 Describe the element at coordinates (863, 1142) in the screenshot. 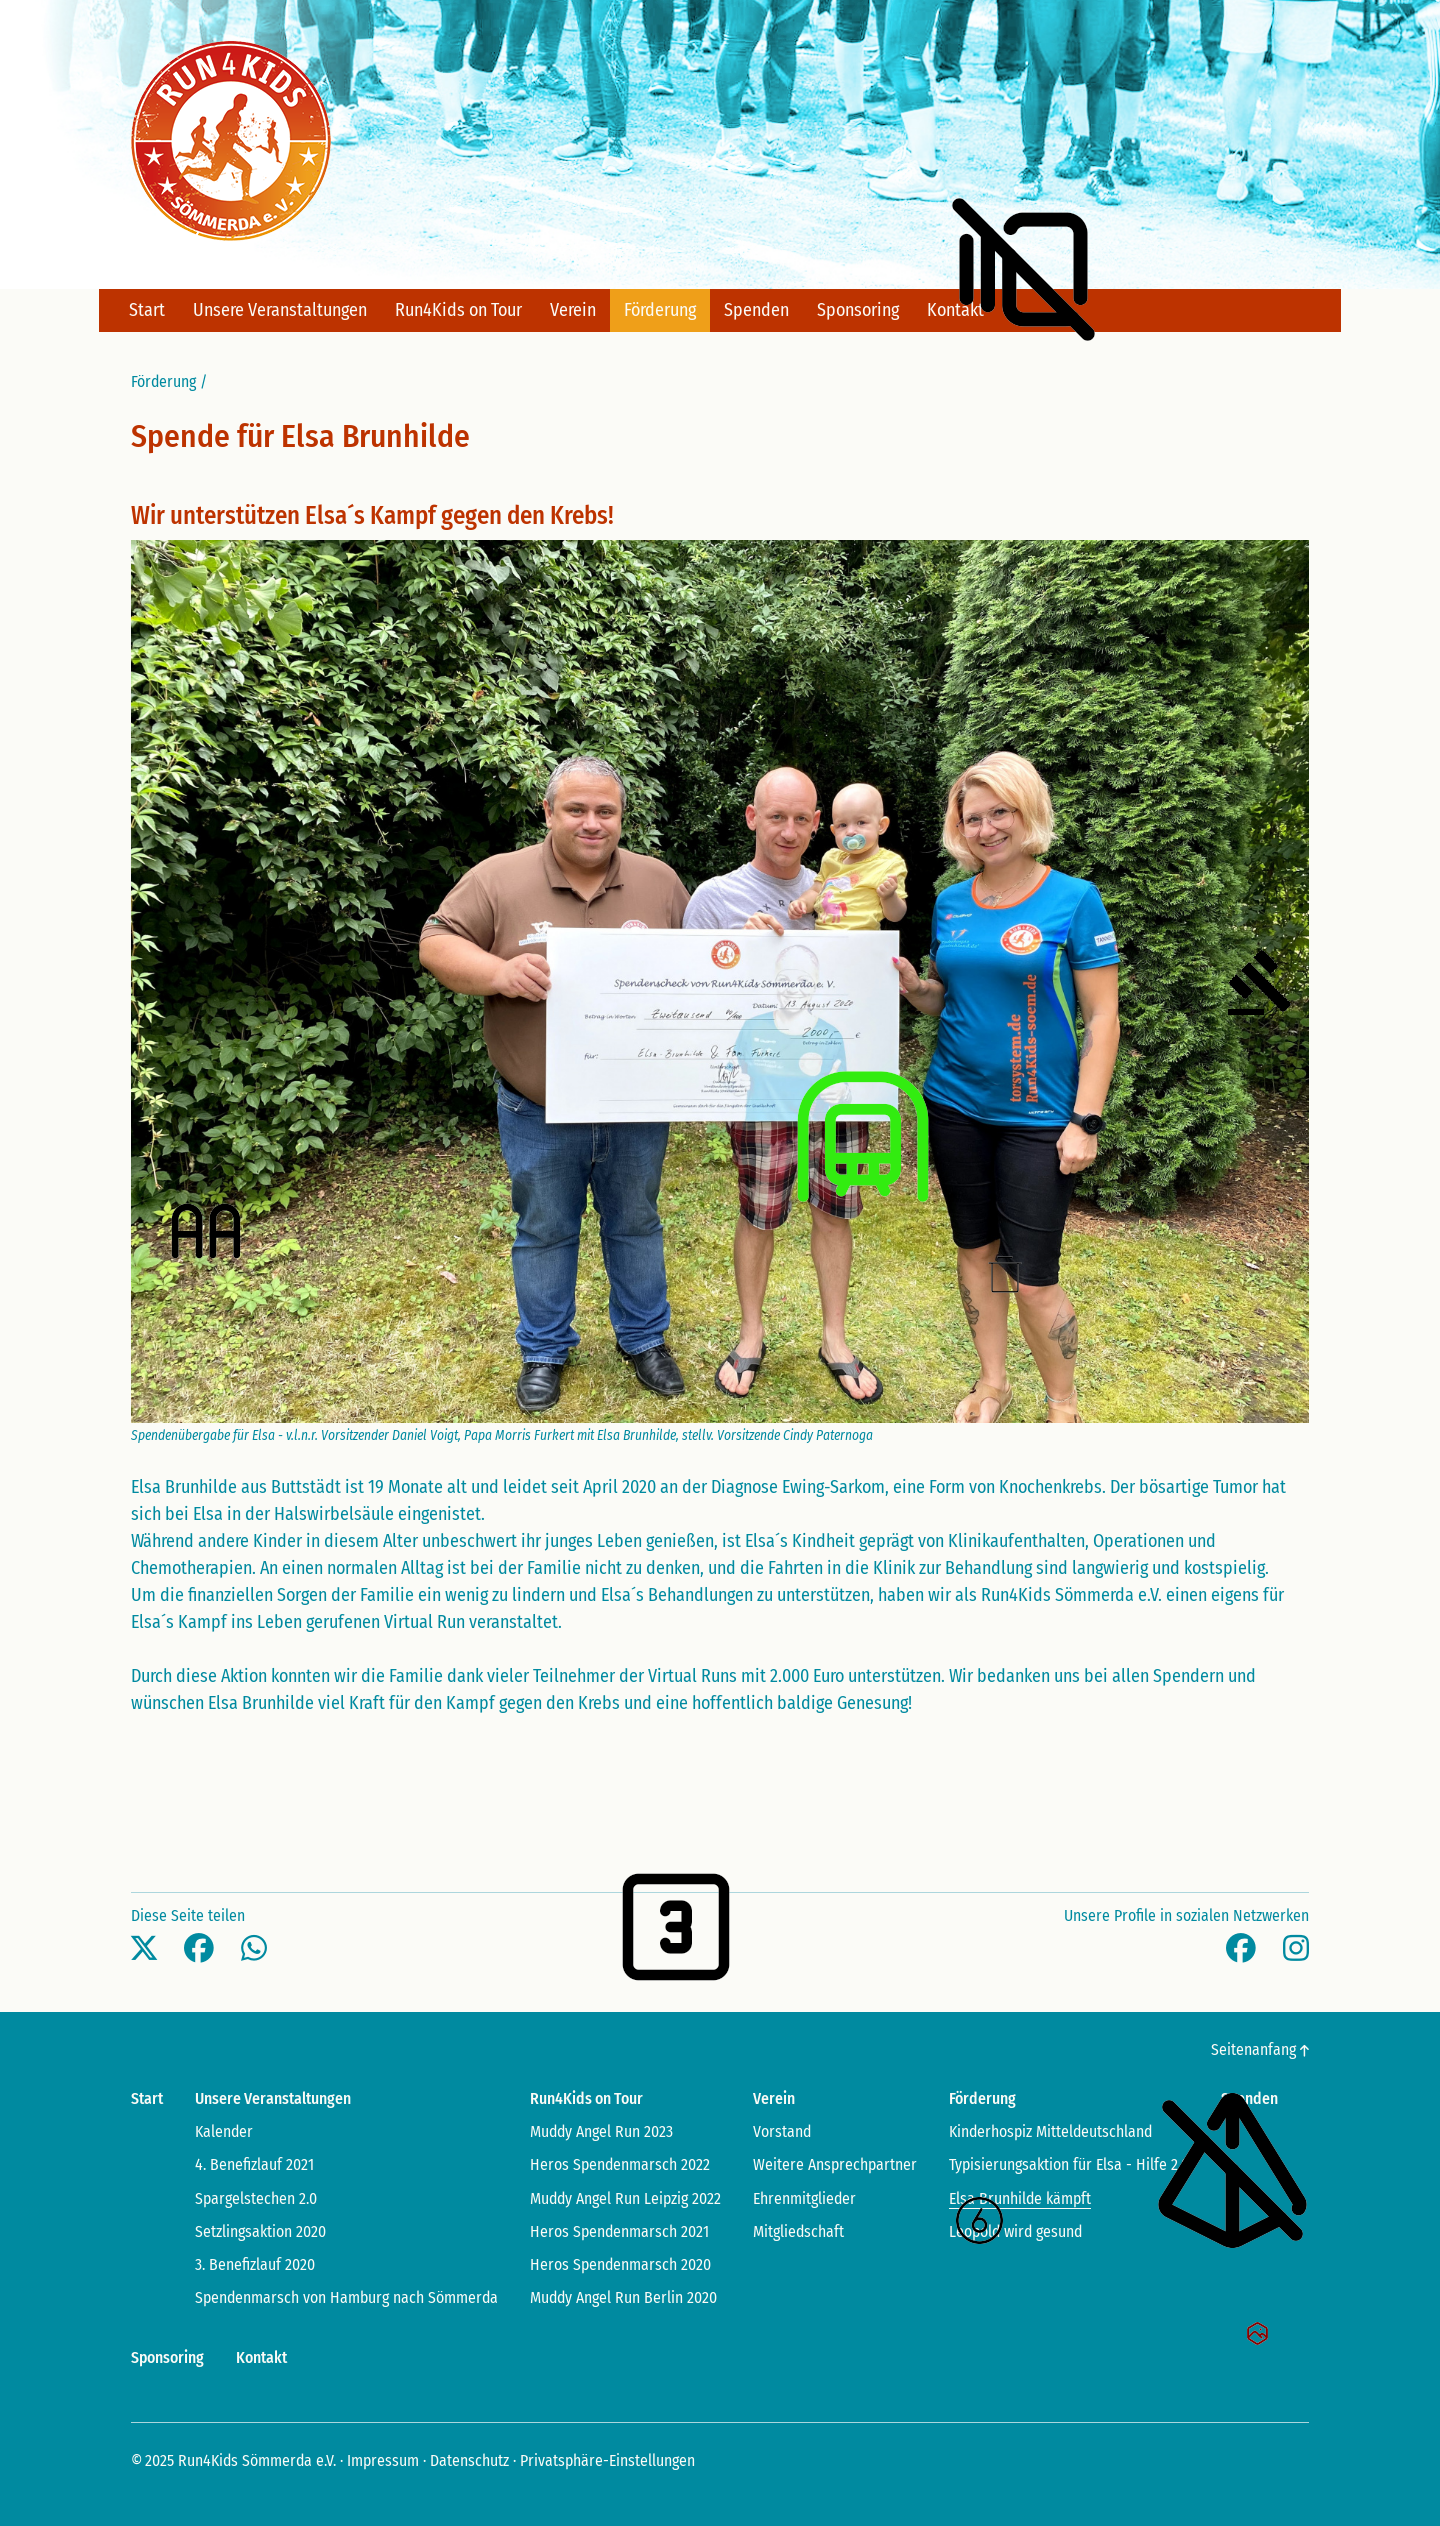

I see `access subway or metro transit information` at that location.